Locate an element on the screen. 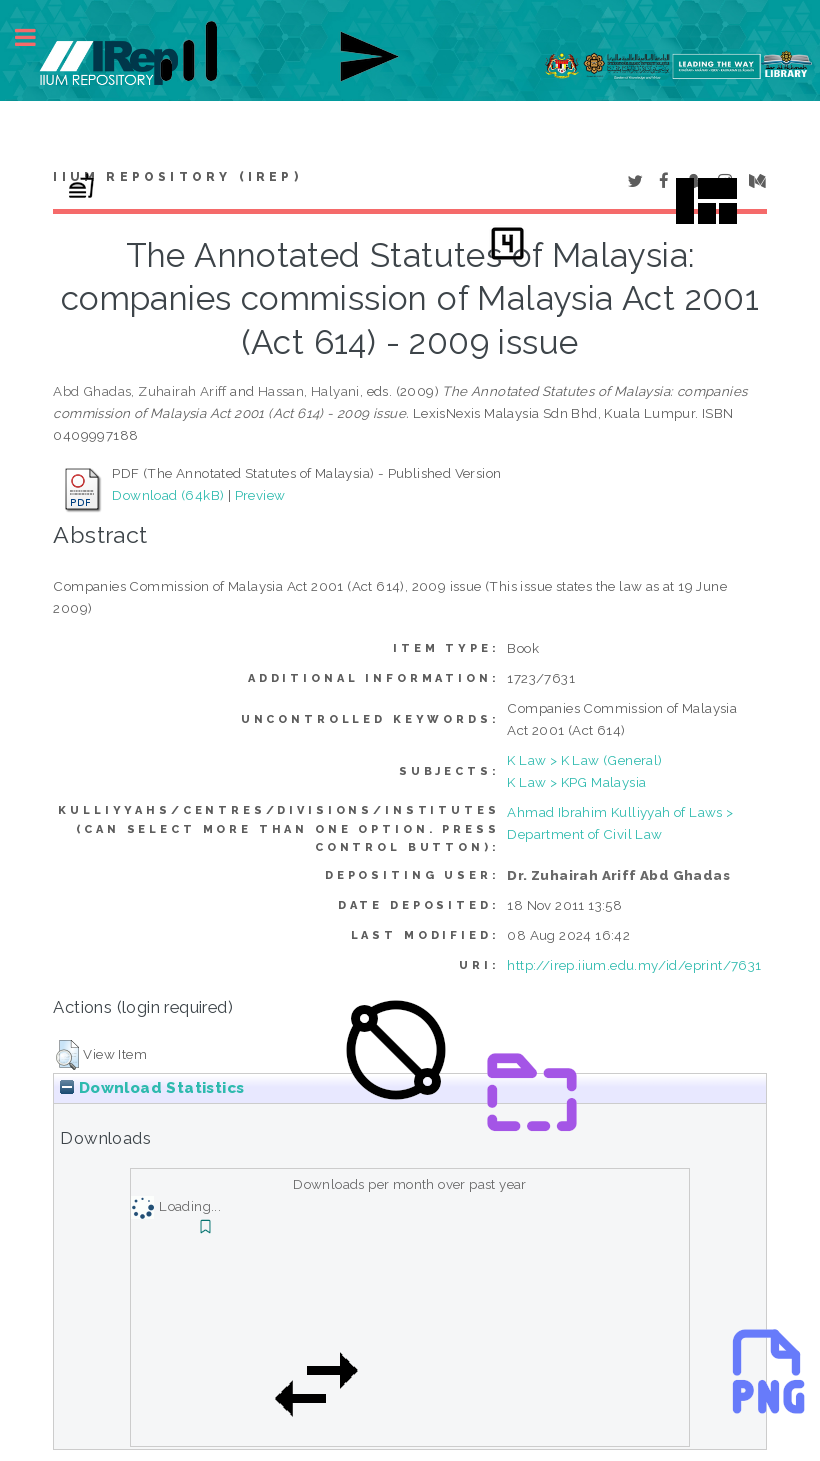  indicates a PNG image file type is located at coordinates (766, 1371).